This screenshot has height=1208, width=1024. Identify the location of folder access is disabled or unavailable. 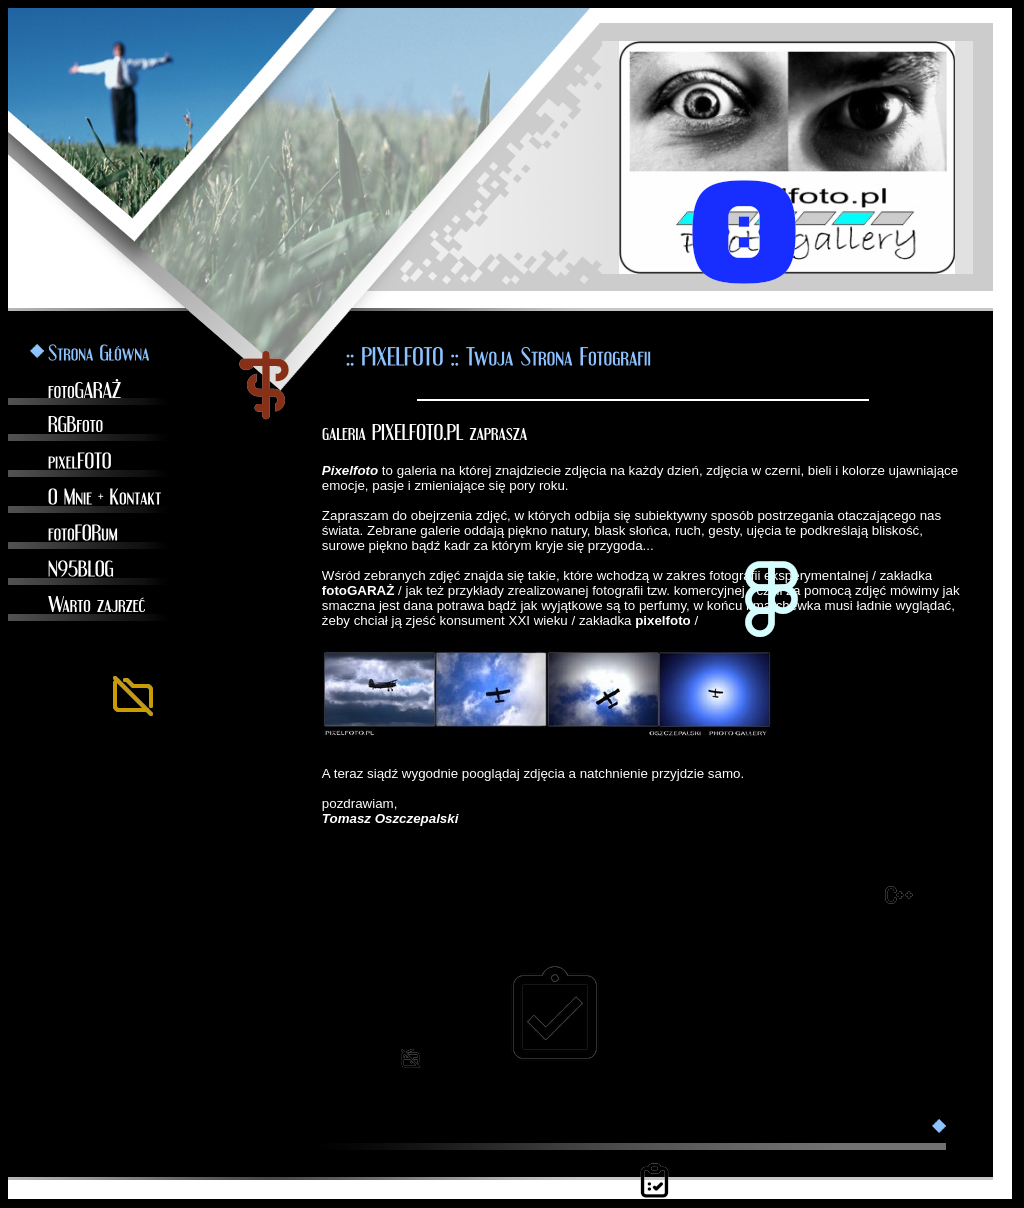
(133, 696).